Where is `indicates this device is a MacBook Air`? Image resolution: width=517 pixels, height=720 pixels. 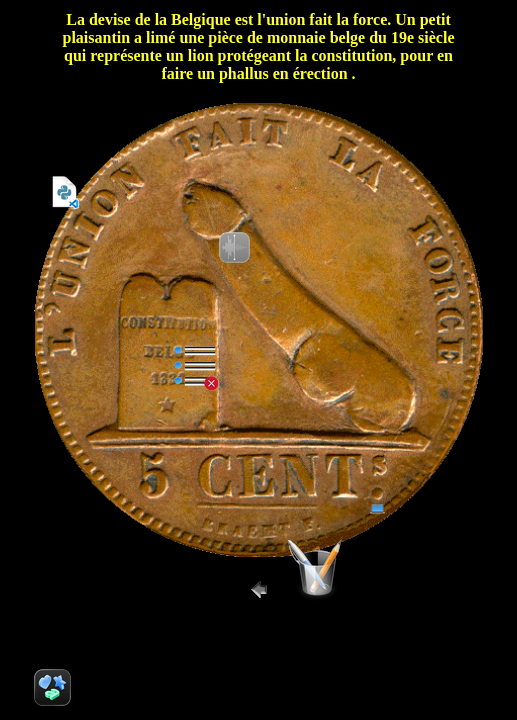 indicates this device is a MacBook Air is located at coordinates (377, 507).